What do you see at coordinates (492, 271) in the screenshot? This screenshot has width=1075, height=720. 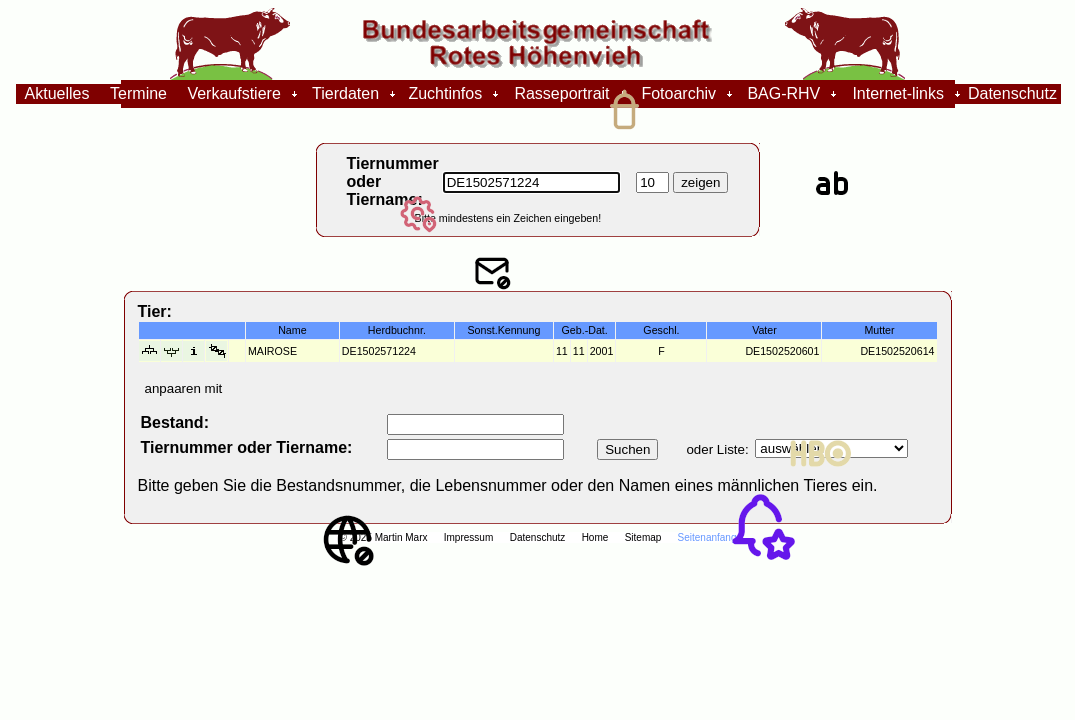 I see `cancel or unsend an email` at bounding box center [492, 271].